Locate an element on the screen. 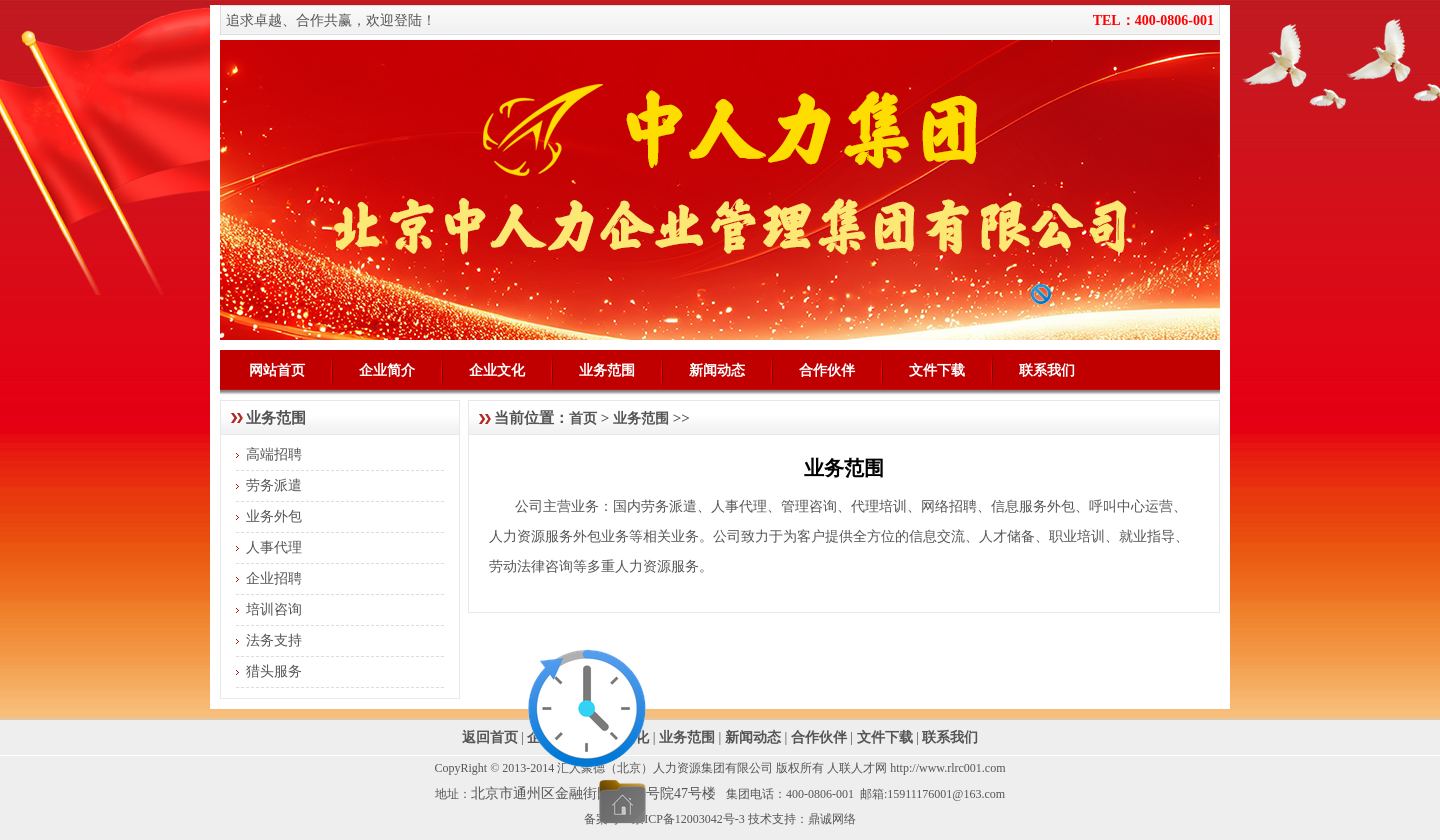 Image resolution: width=1440 pixels, height=840 pixels. open the reservations app is located at coordinates (588, 708).